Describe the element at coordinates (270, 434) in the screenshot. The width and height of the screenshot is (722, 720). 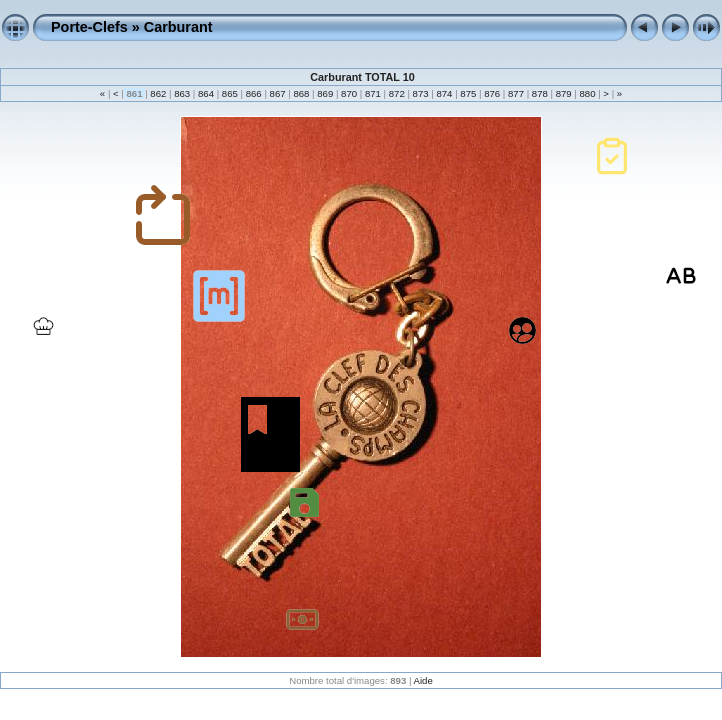
I see `access your classes or courses` at that location.